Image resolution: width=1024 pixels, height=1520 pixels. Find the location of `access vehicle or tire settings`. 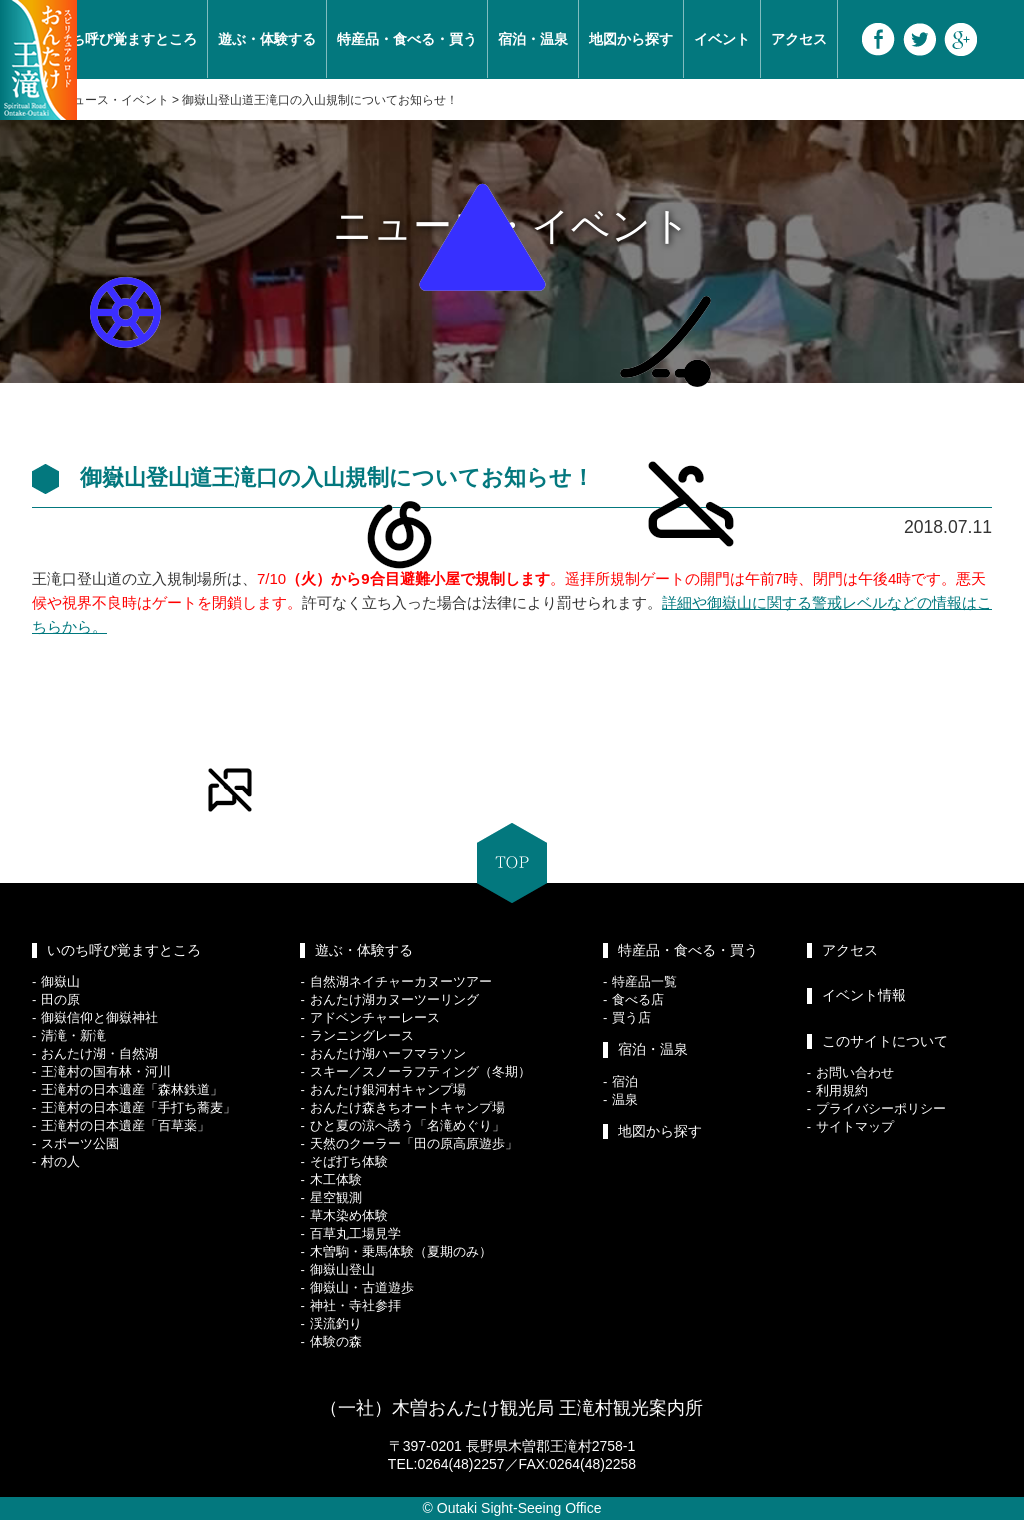

access vehicle or tire settings is located at coordinates (125, 312).